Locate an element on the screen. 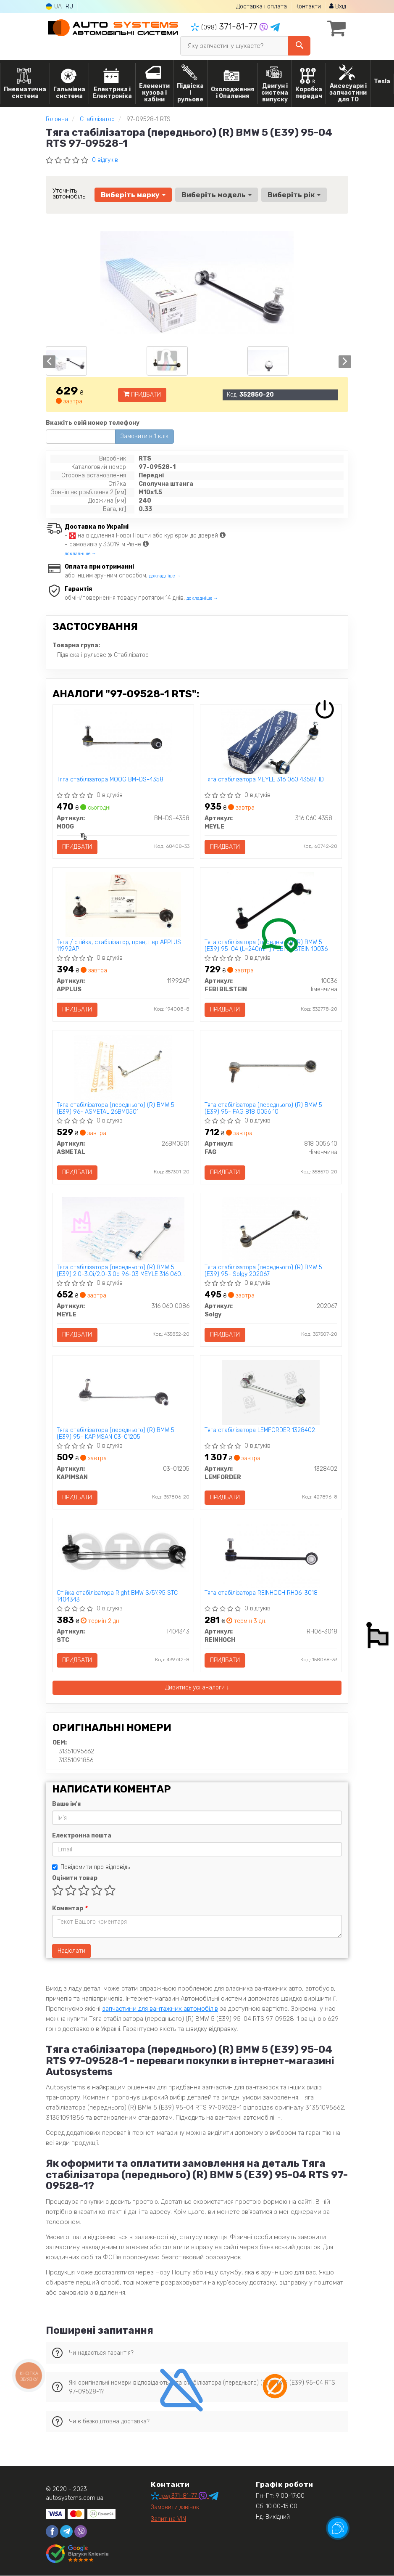 The width and height of the screenshot is (394, 2576). pin a conversation to a location is located at coordinates (279, 934).